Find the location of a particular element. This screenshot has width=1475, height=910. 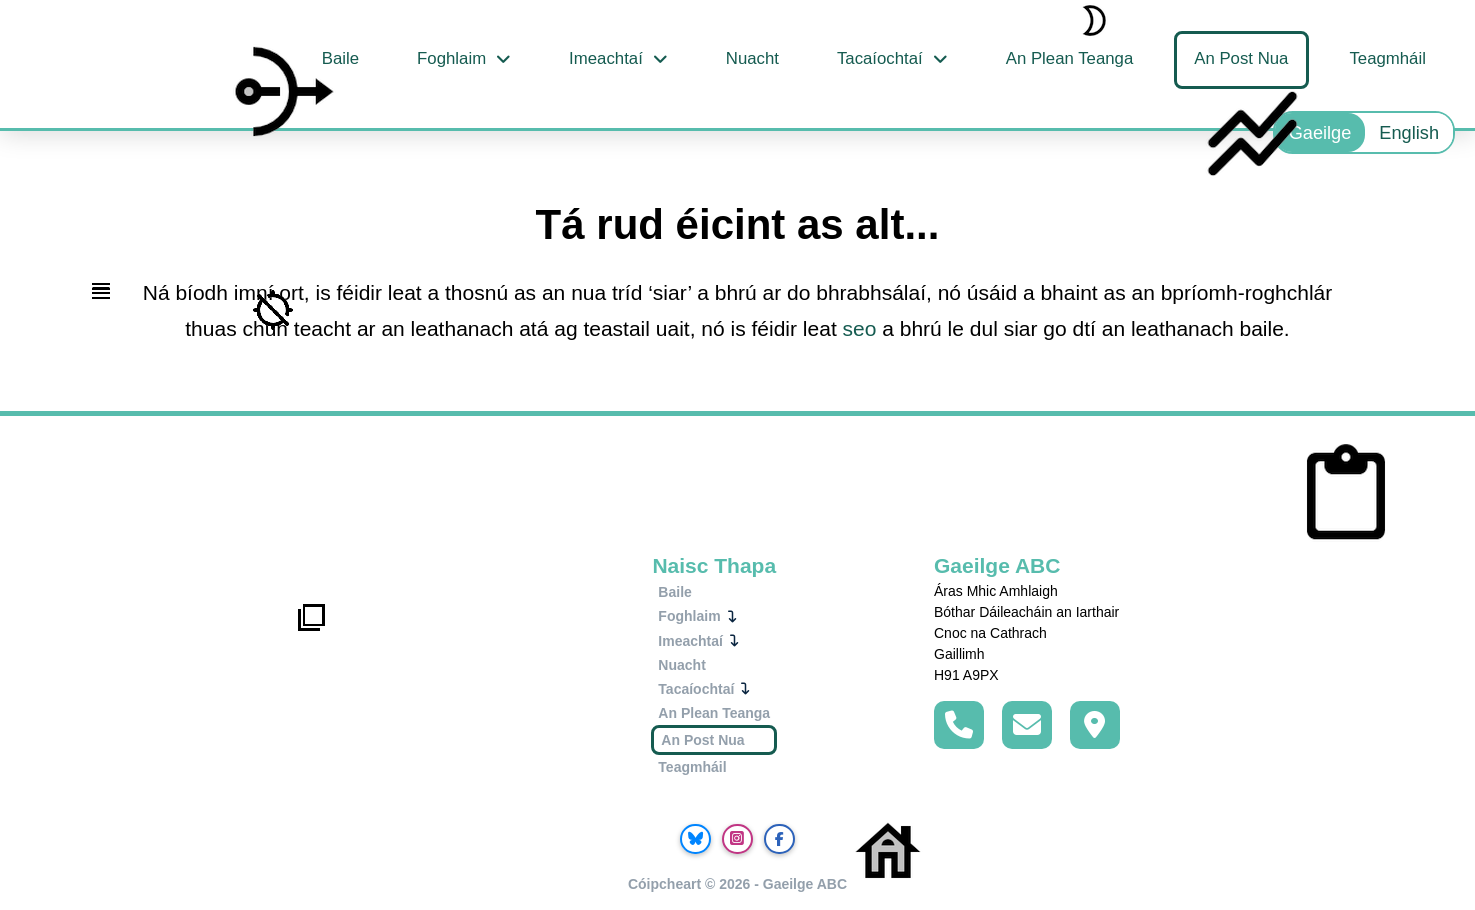

toggle dark mode or night theme is located at coordinates (1093, 20).